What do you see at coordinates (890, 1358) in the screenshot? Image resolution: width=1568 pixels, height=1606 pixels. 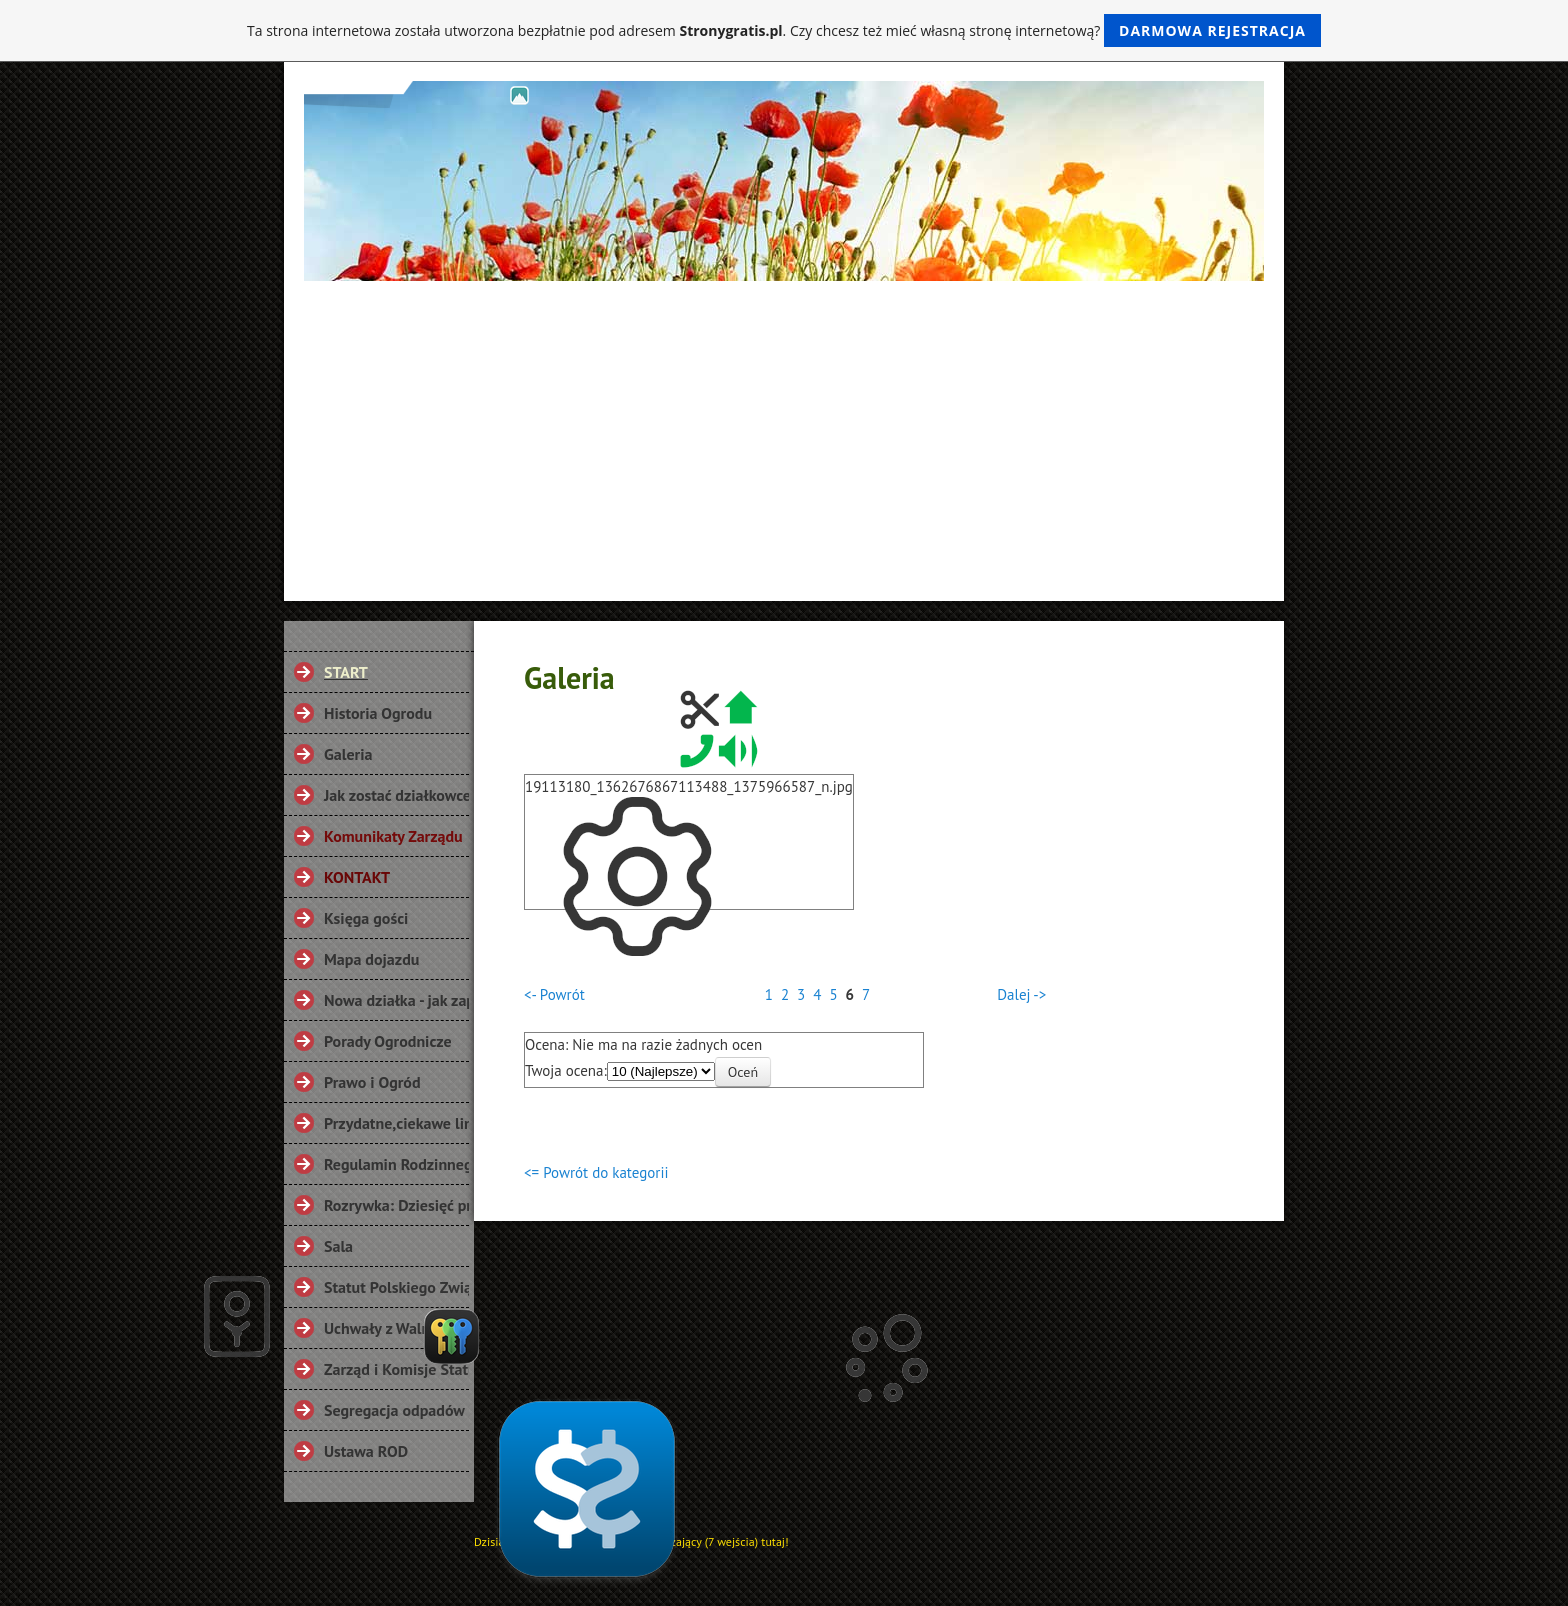 I see `open gnome pie application launcher` at bounding box center [890, 1358].